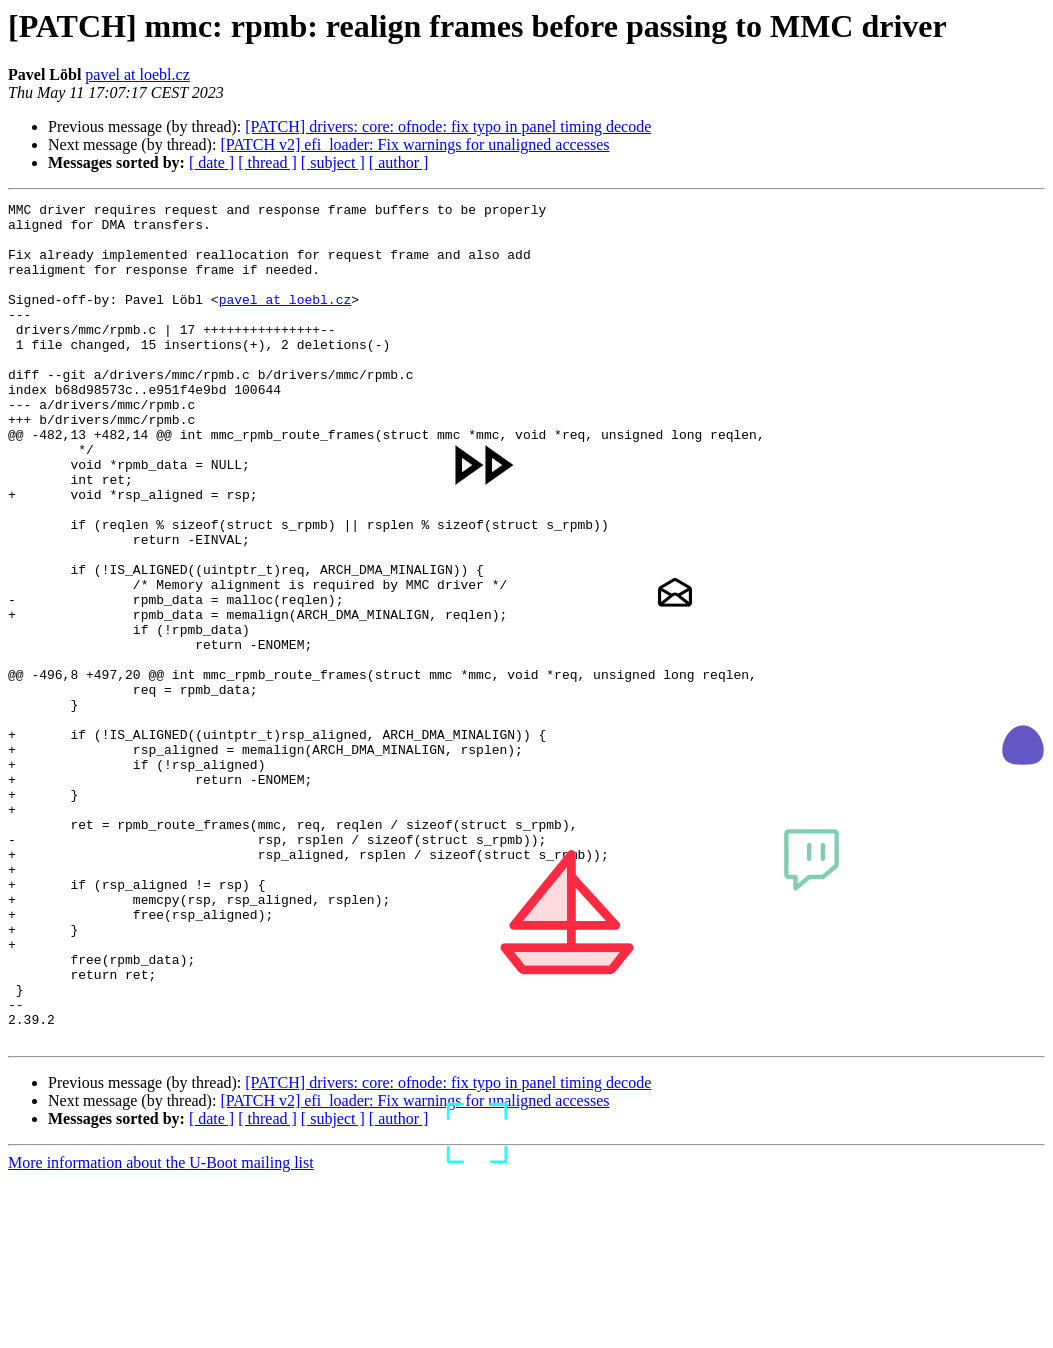  I want to click on access sailing or boating features, so click(567, 921).